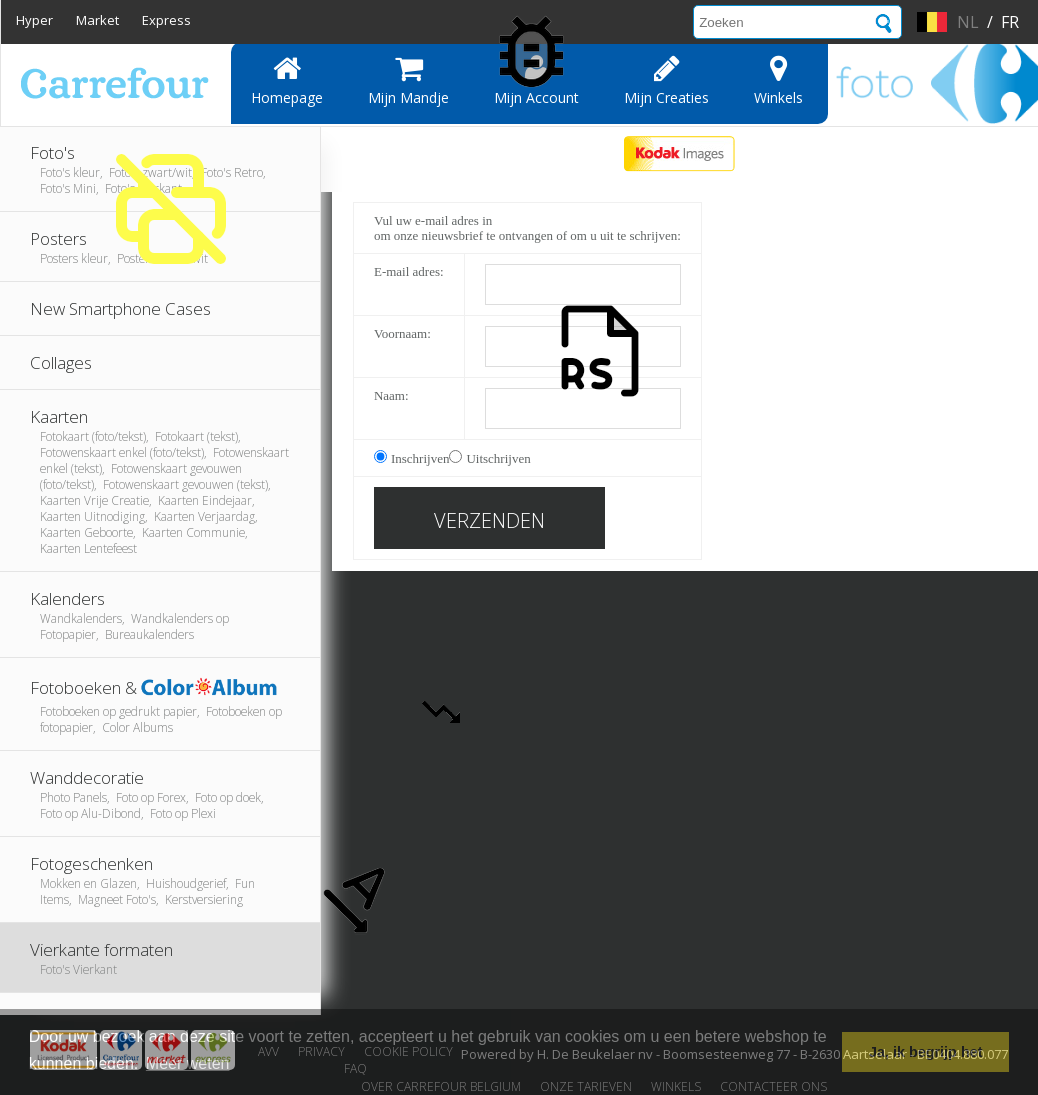 The width and height of the screenshot is (1038, 1095). I want to click on a Rust source code file, so click(600, 351).